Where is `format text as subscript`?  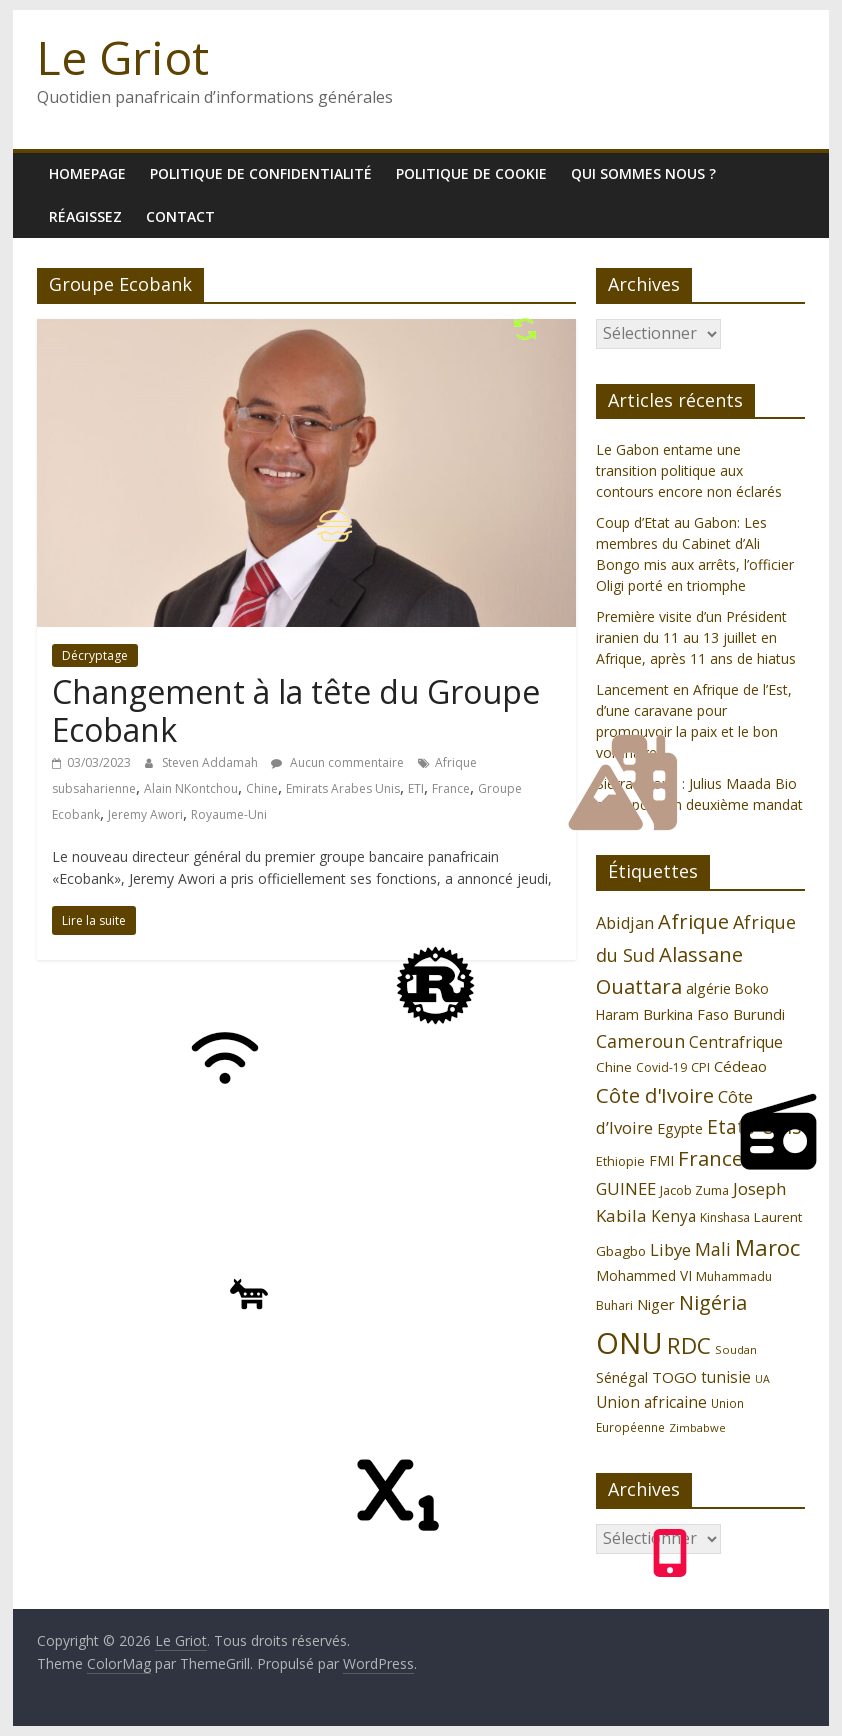
format text as subscript is located at coordinates (393, 1490).